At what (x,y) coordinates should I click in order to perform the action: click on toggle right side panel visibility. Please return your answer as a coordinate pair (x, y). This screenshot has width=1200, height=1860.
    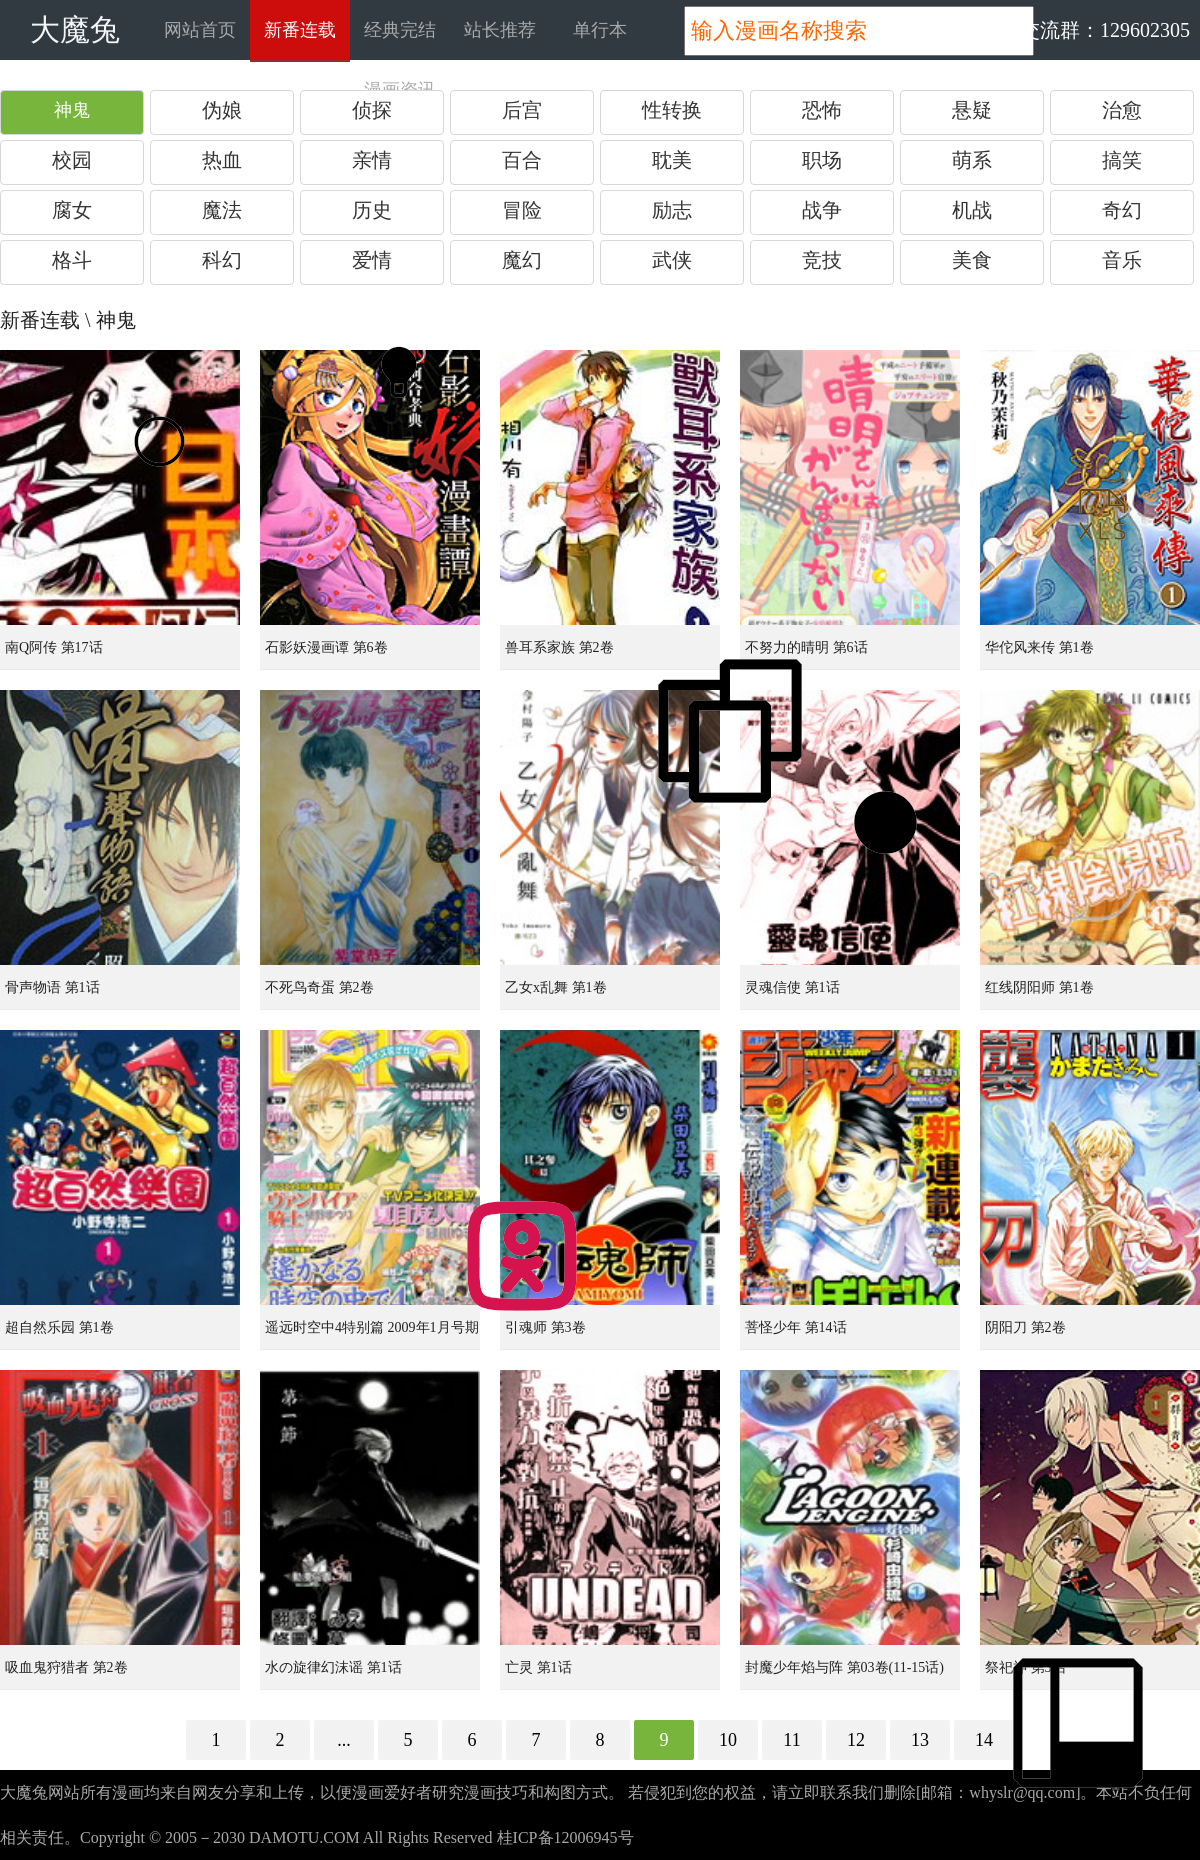
    Looking at the image, I should click on (1078, 1723).